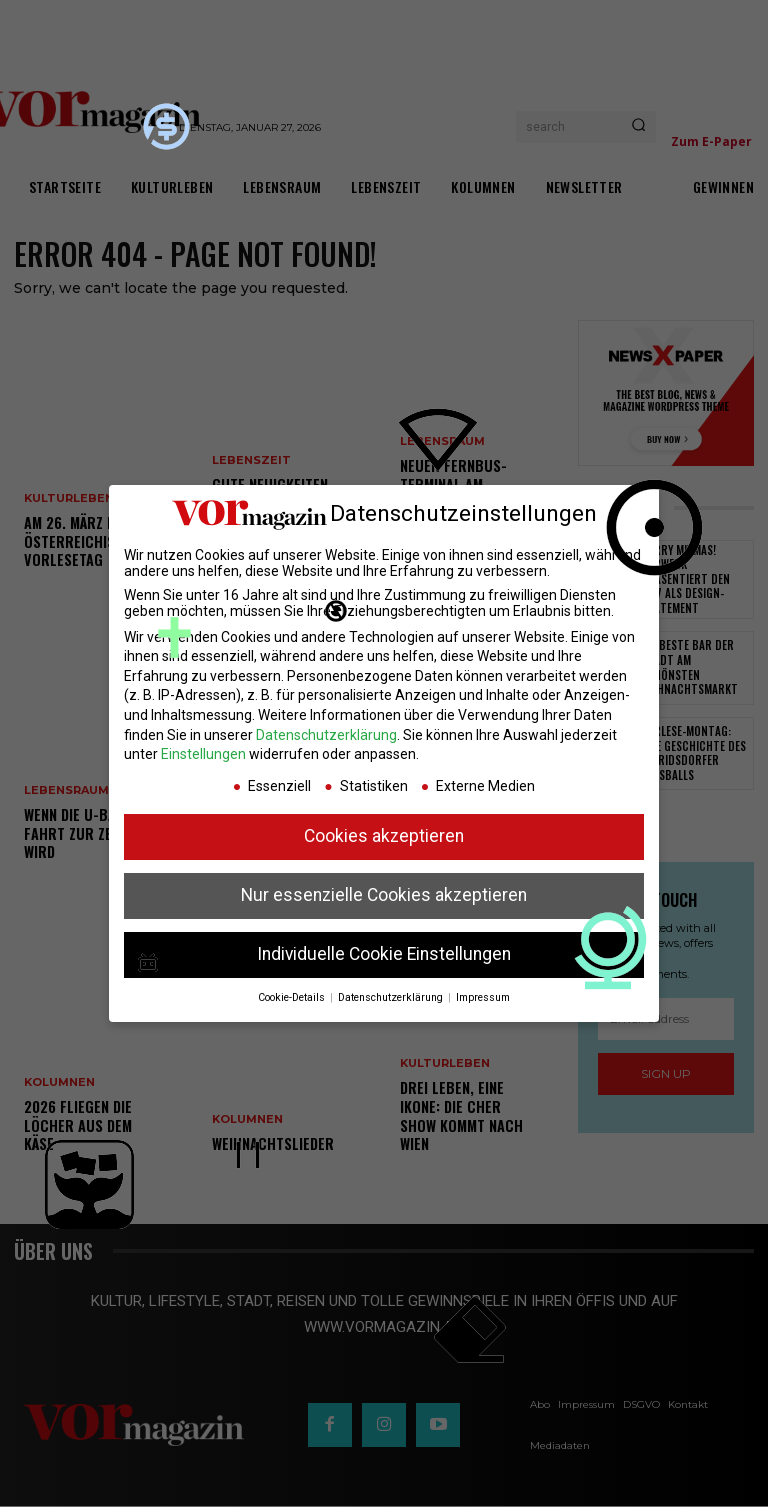 Image resolution: width=768 pixels, height=1507 pixels. What do you see at coordinates (148, 963) in the screenshot?
I see `open Bilibili app` at bounding box center [148, 963].